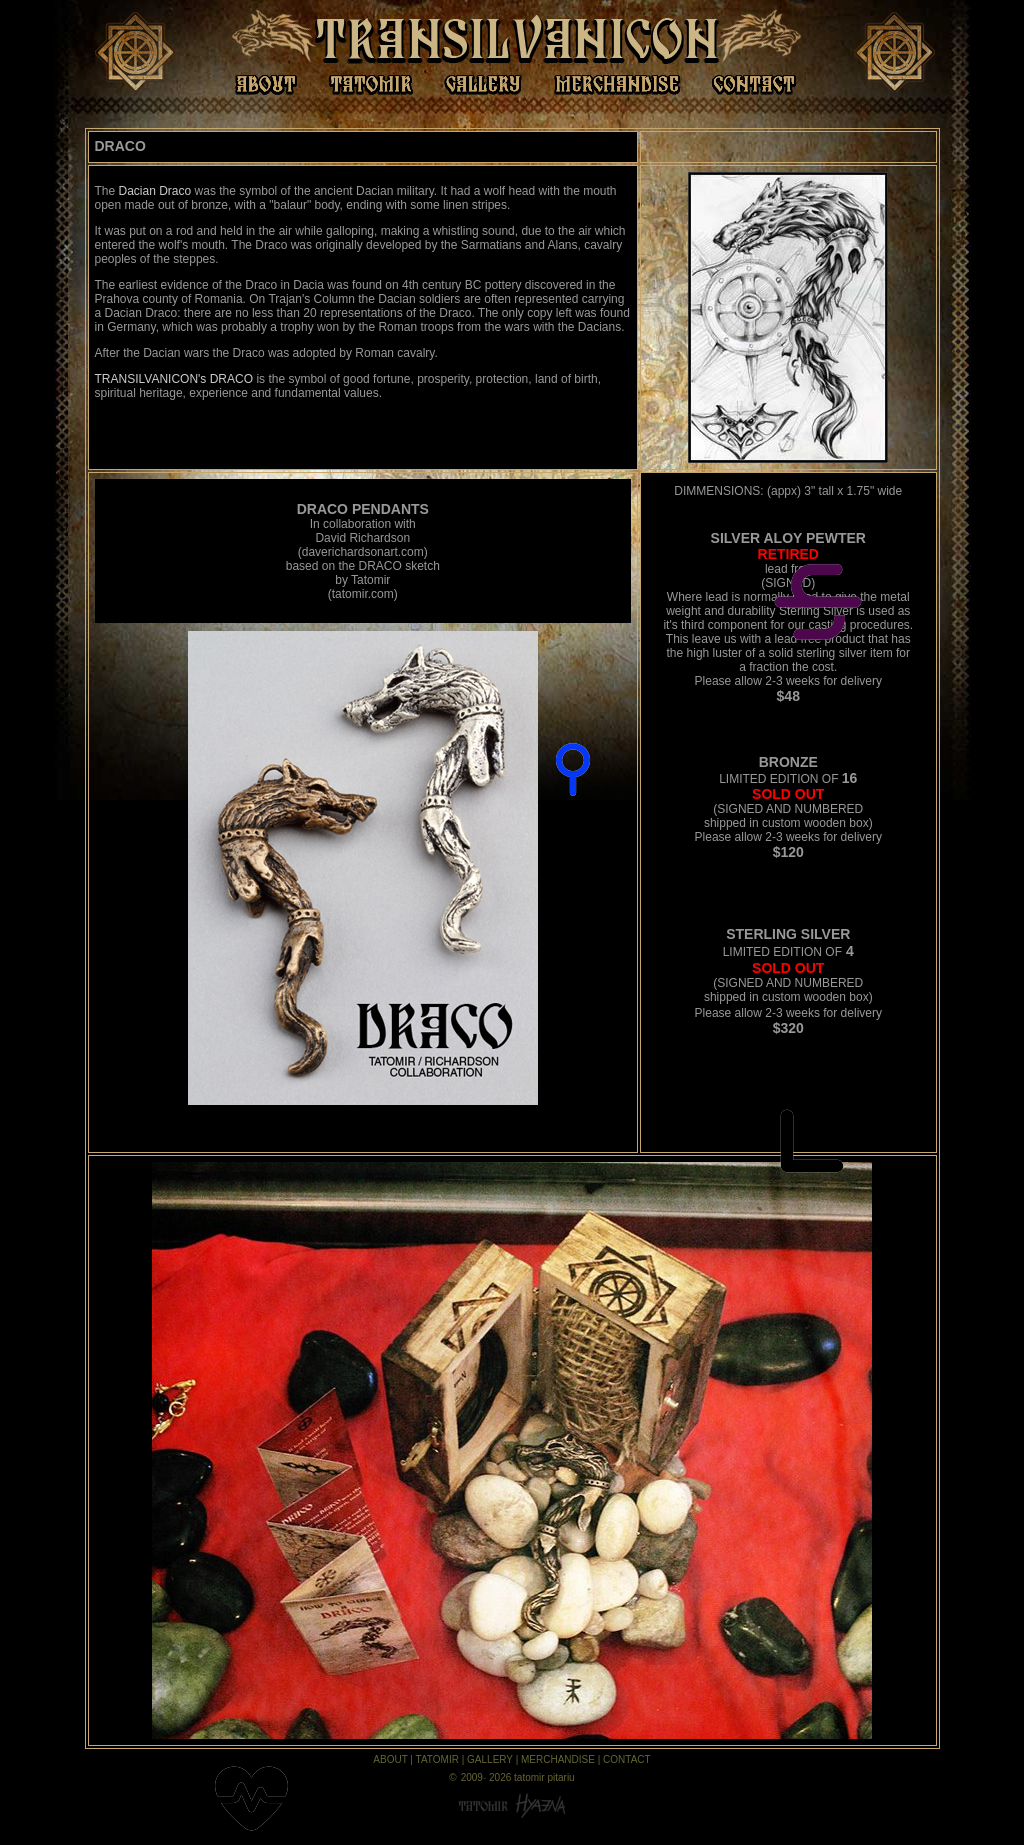  I want to click on indicates gender-neutral or non-binary option, so click(573, 768).